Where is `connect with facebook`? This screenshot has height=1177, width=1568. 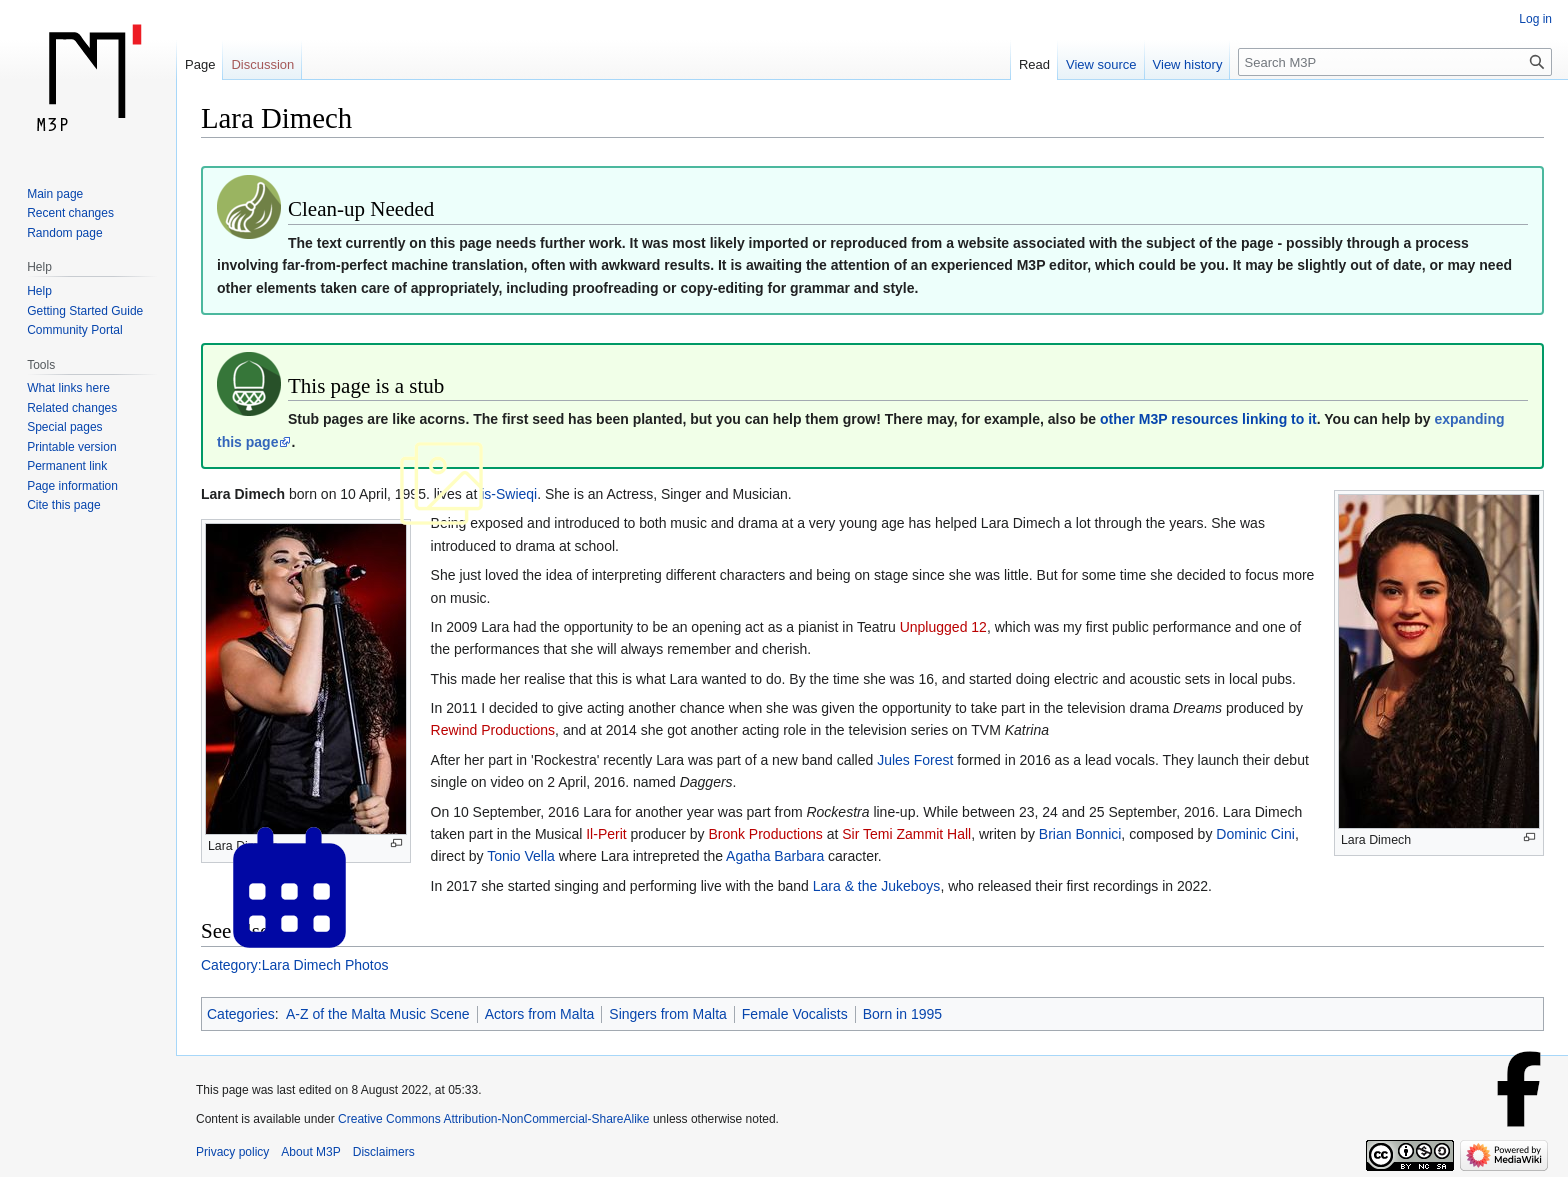 connect with facebook is located at coordinates (1519, 1089).